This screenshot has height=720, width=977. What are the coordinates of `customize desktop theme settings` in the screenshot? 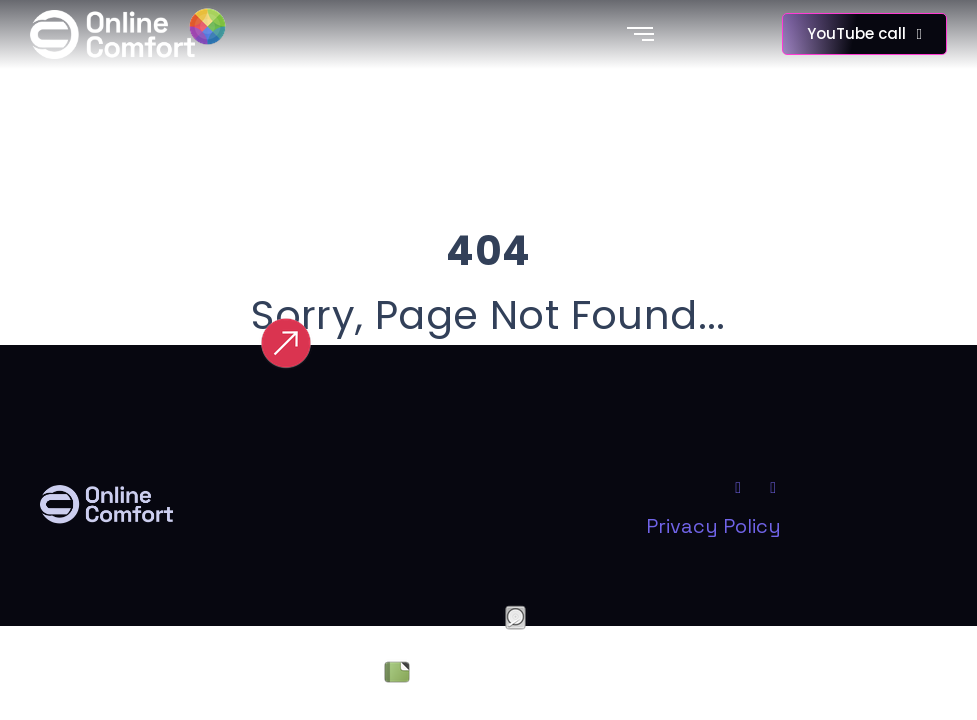 It's located at (397, 672).